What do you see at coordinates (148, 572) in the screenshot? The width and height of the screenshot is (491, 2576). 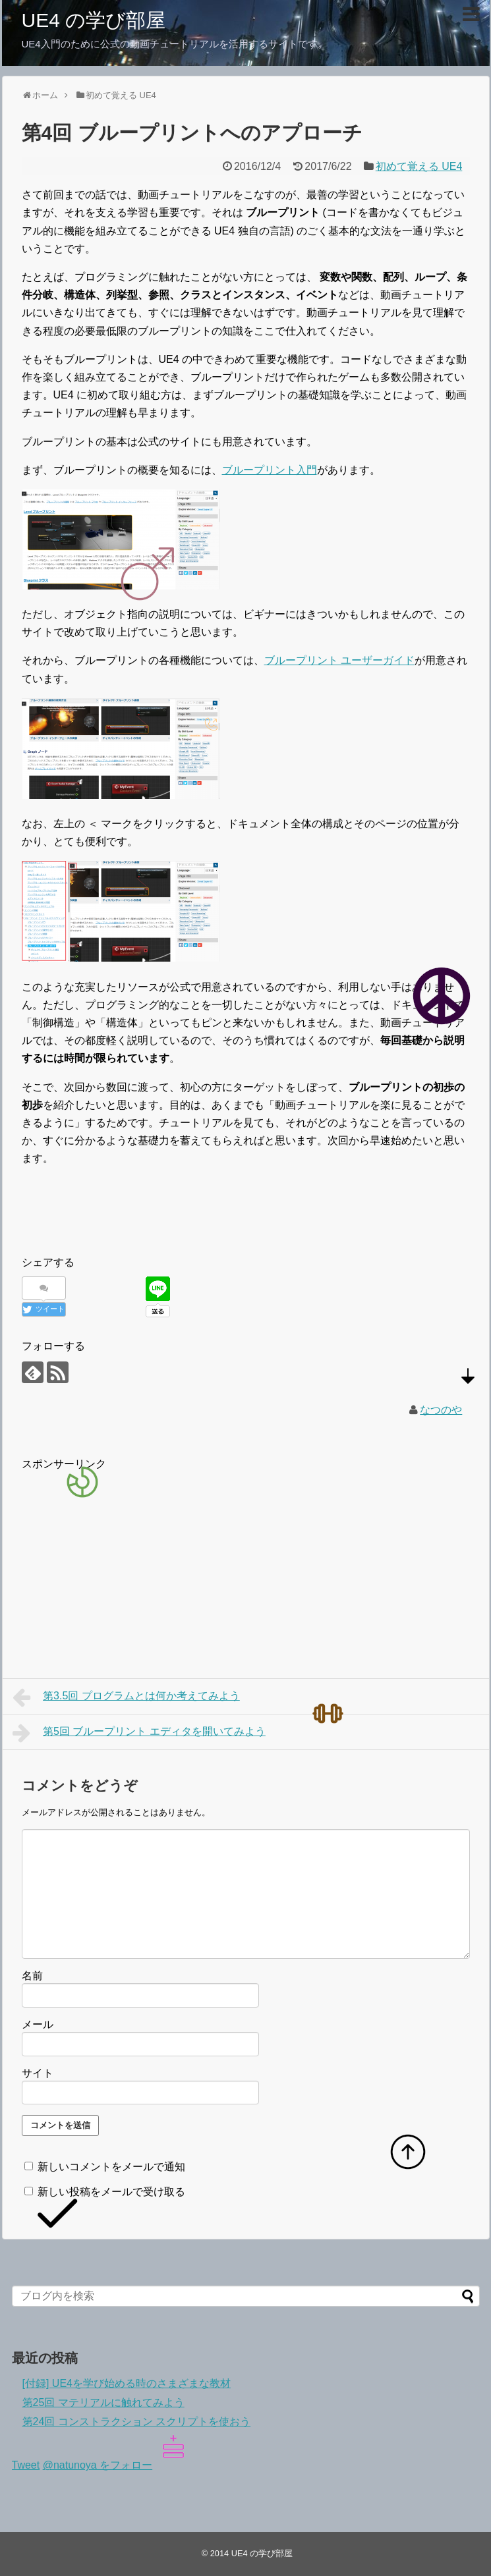 I see `select transgender as gender identity` at bounding box center [148, 572].